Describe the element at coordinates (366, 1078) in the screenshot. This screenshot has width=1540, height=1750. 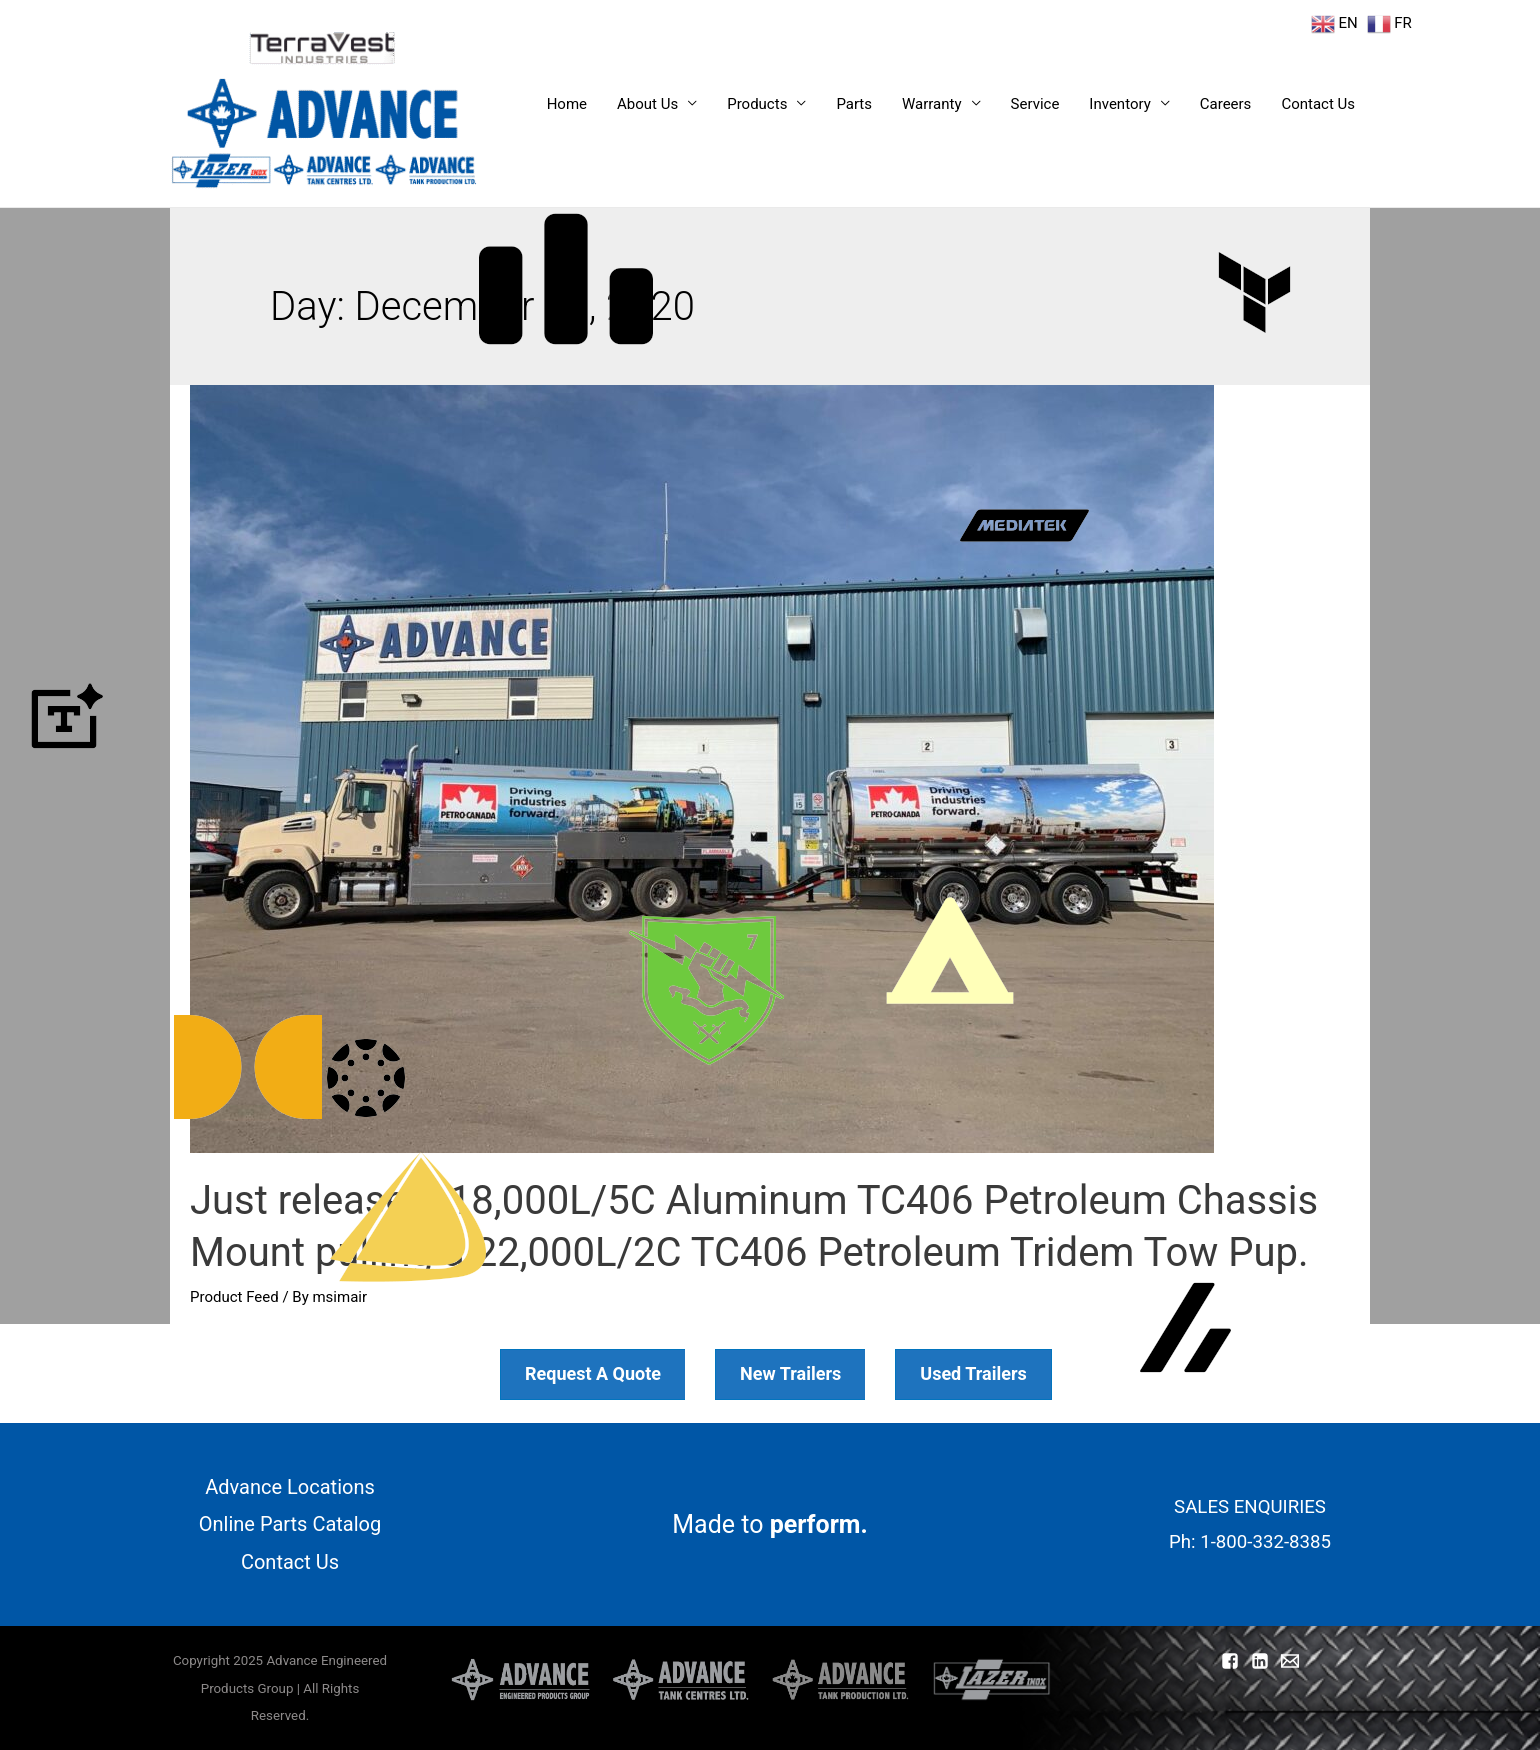
I see `open canvas learning management system` at that location.